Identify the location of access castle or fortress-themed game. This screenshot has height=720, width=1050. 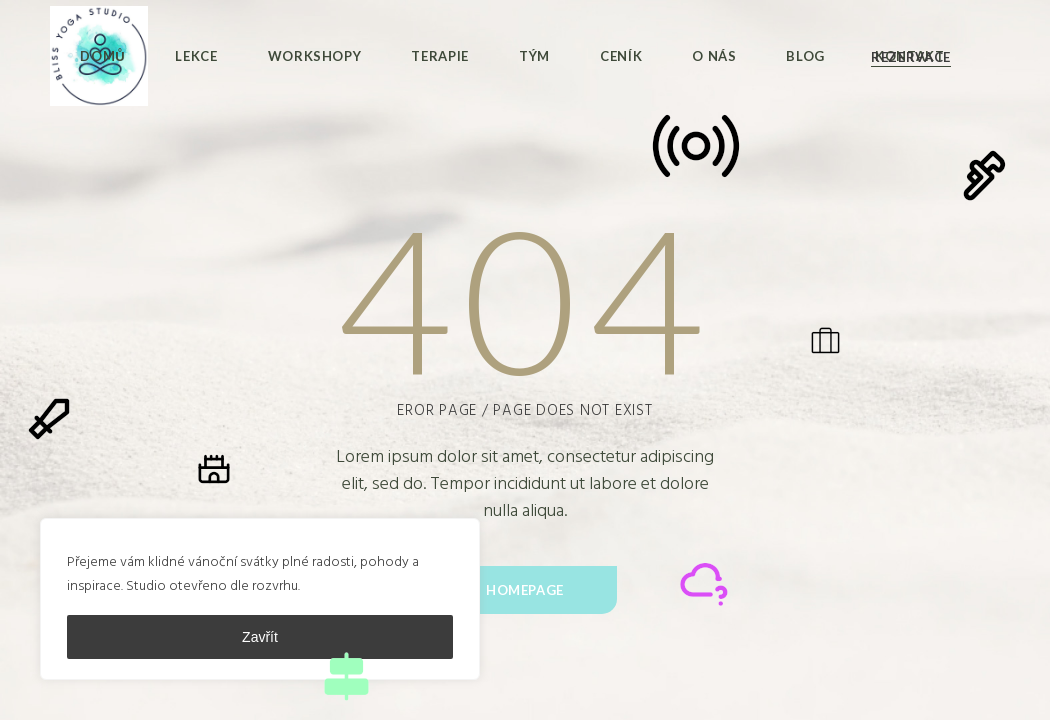
(214, 469).